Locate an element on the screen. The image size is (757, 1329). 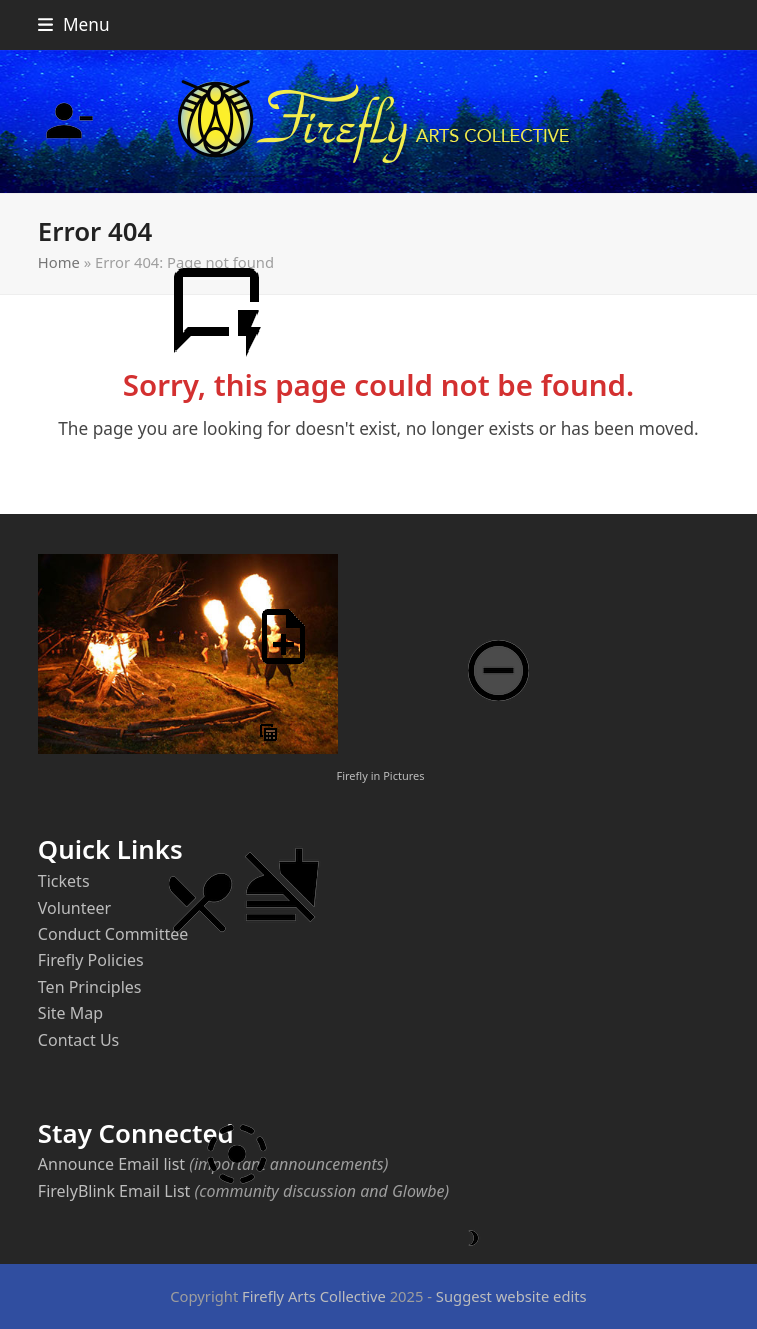
remove an item from a list is located at coordinates (498, 670).